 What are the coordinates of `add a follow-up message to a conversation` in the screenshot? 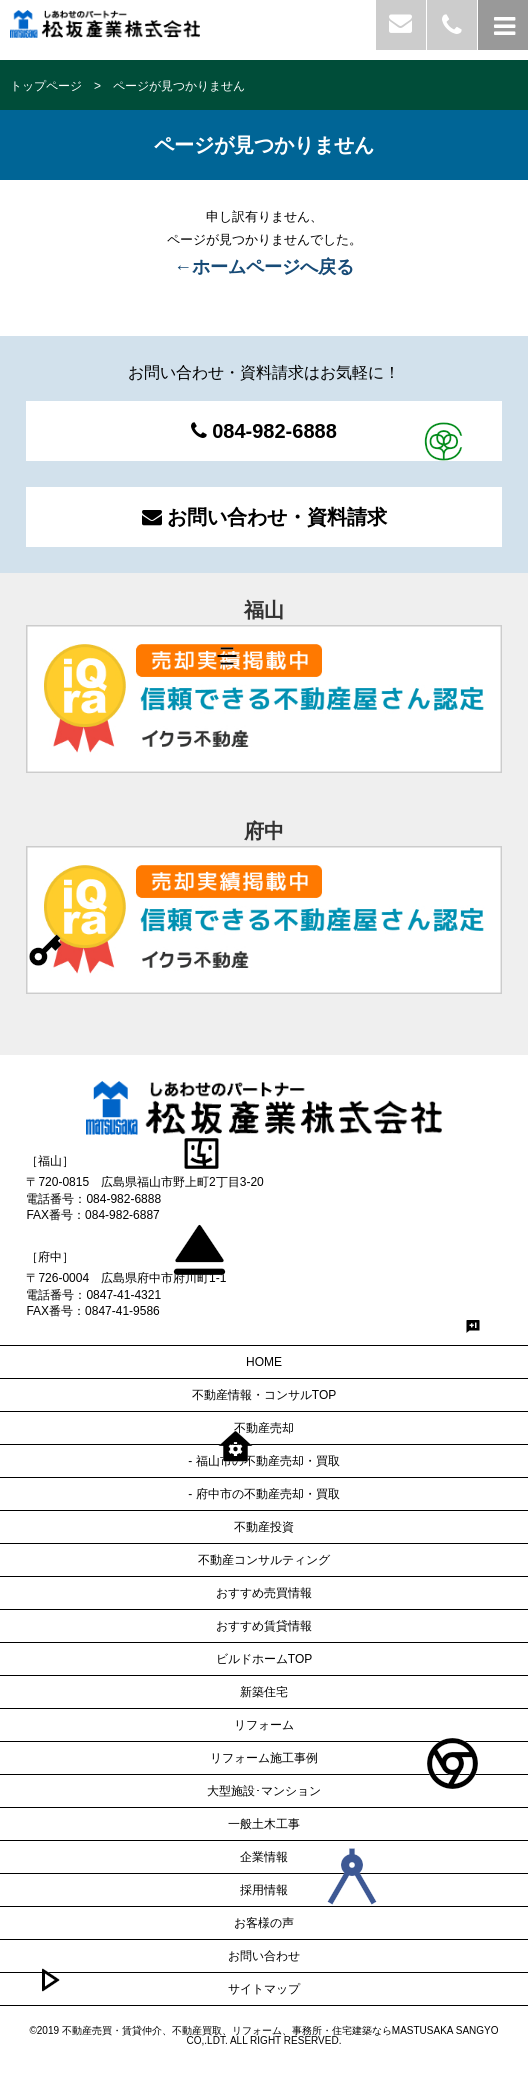 It's located at (473, 1326).